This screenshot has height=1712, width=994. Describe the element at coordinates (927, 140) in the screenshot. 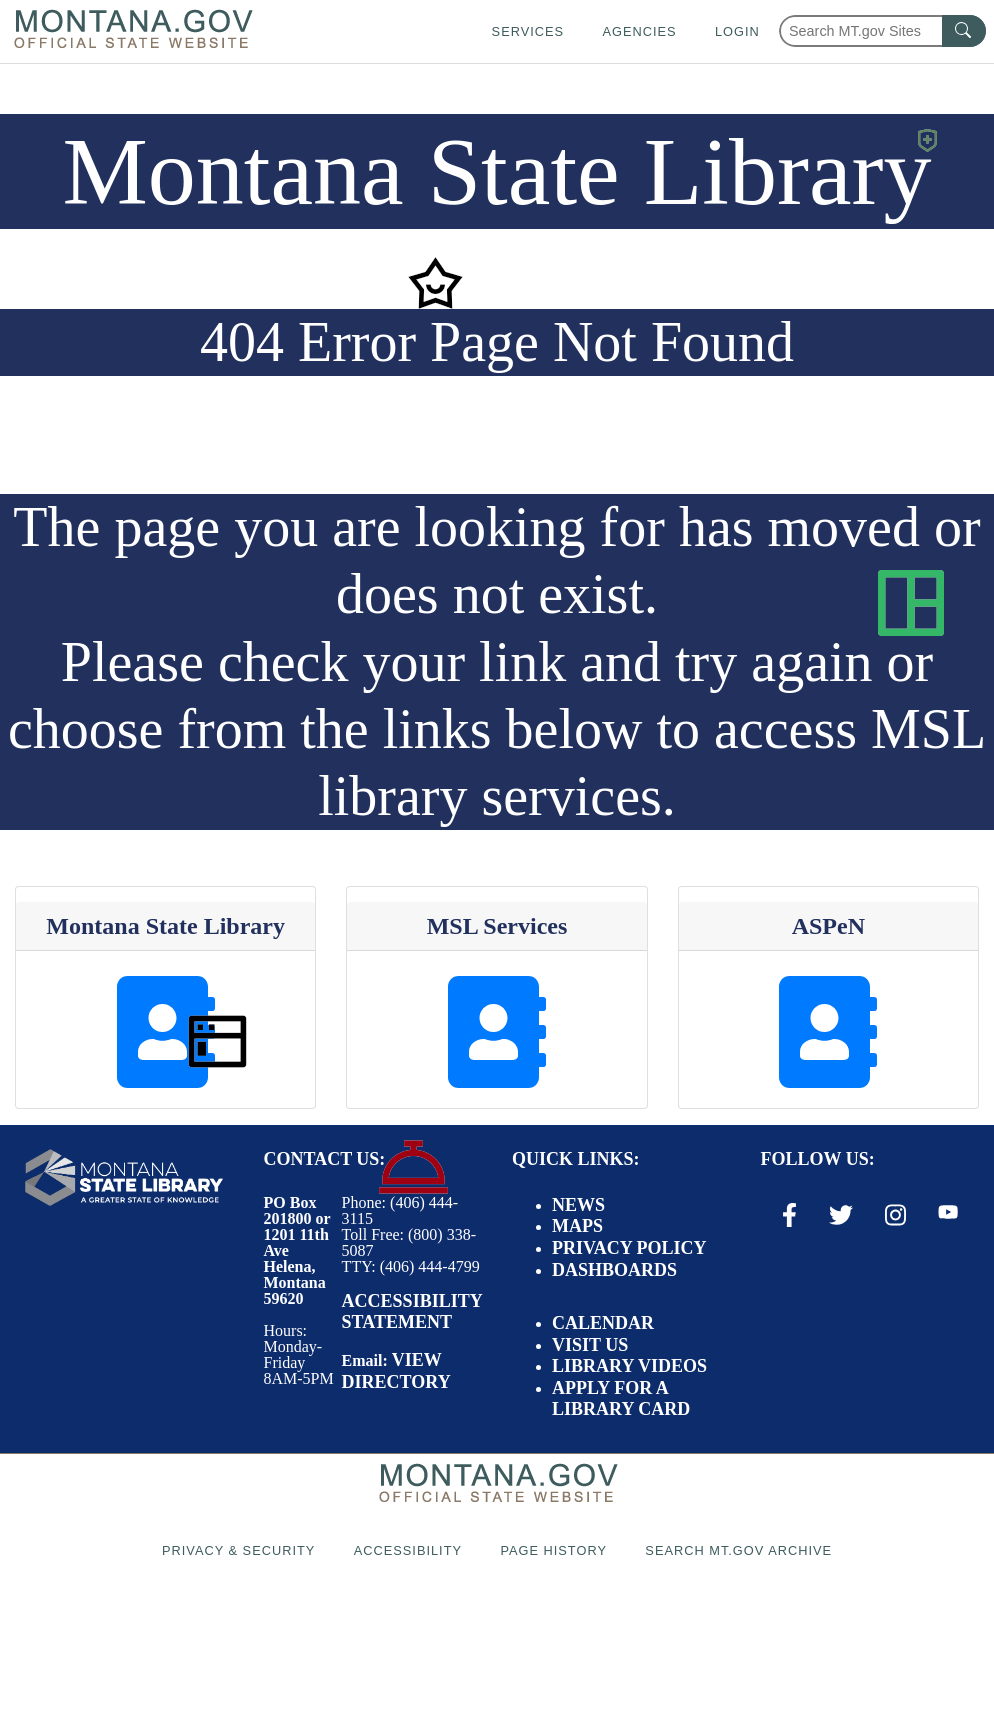

I see `add security protection or shield` at that location.